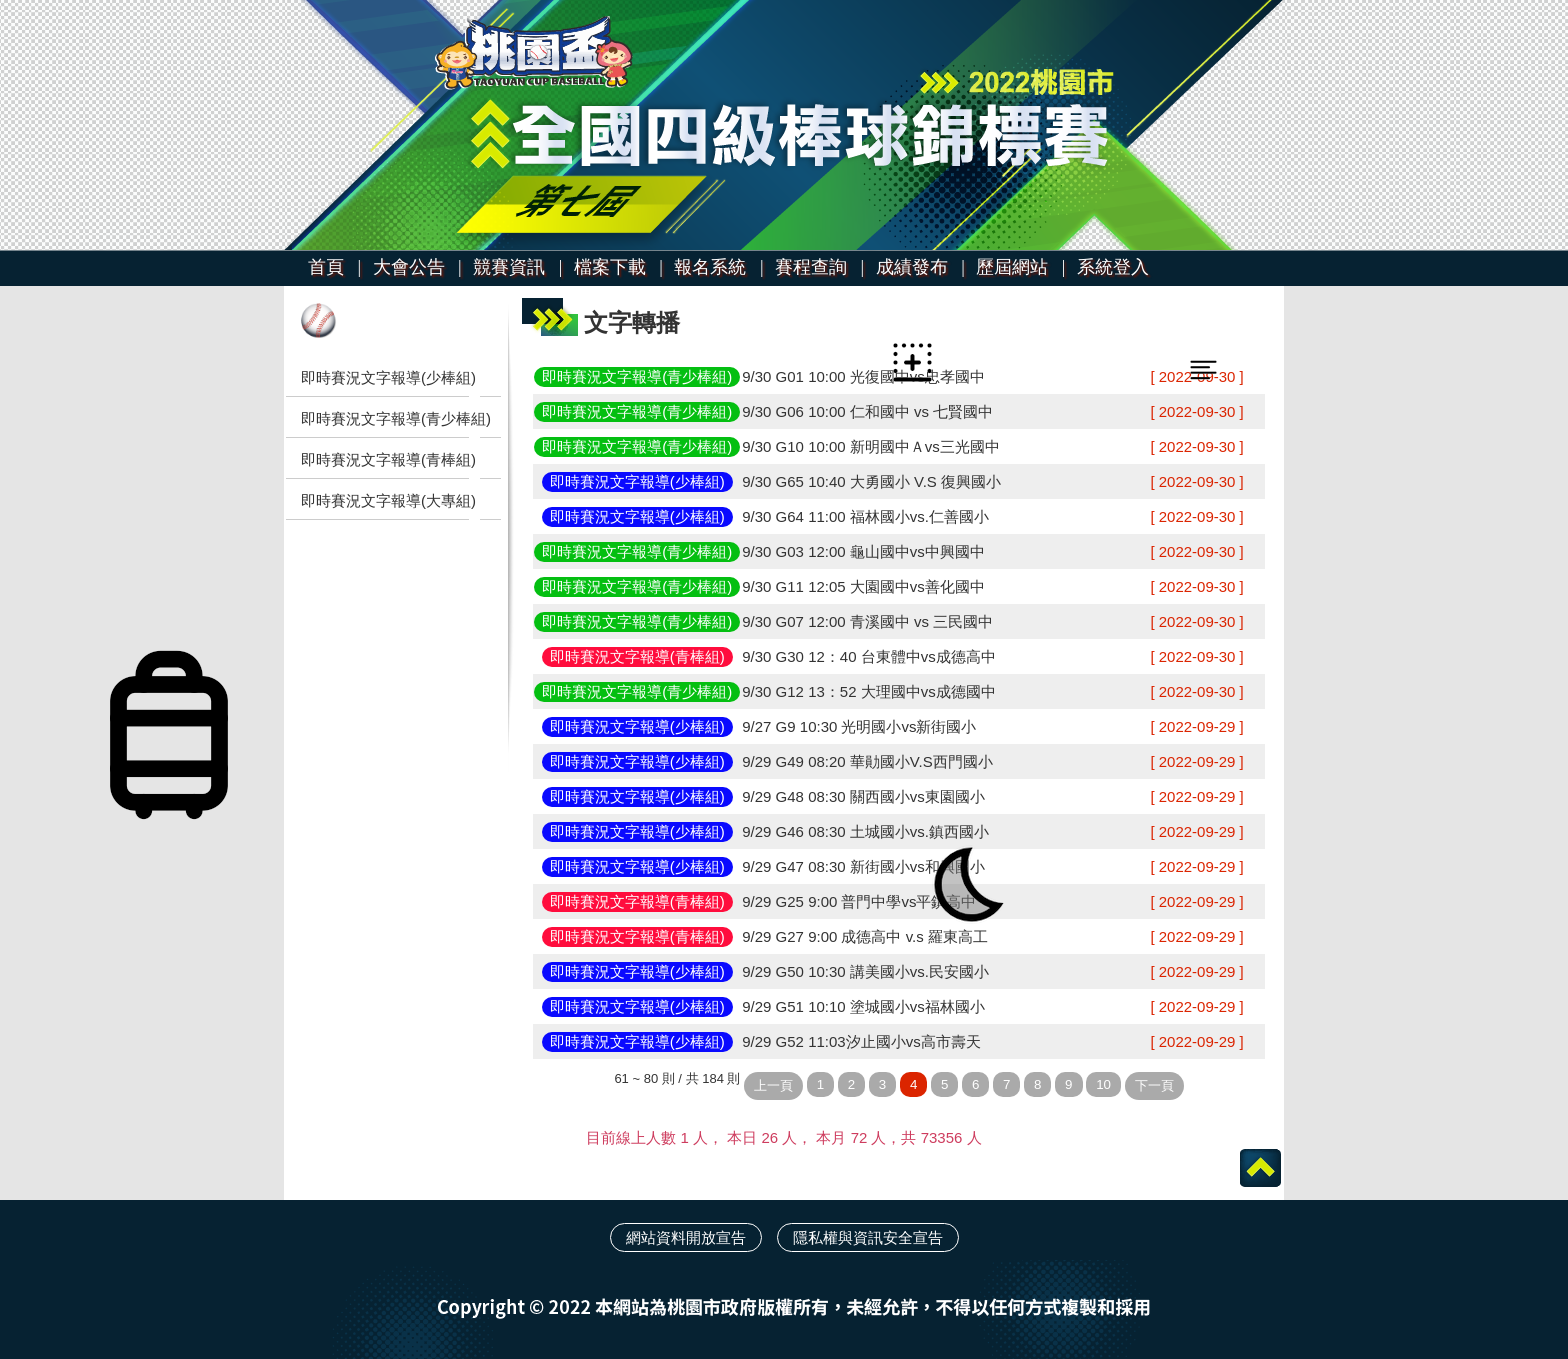 Image resolution: width=1568 pixels, height=1359 pixels. I want to click on enable bedtime or sleep mode, so click(971, 884).